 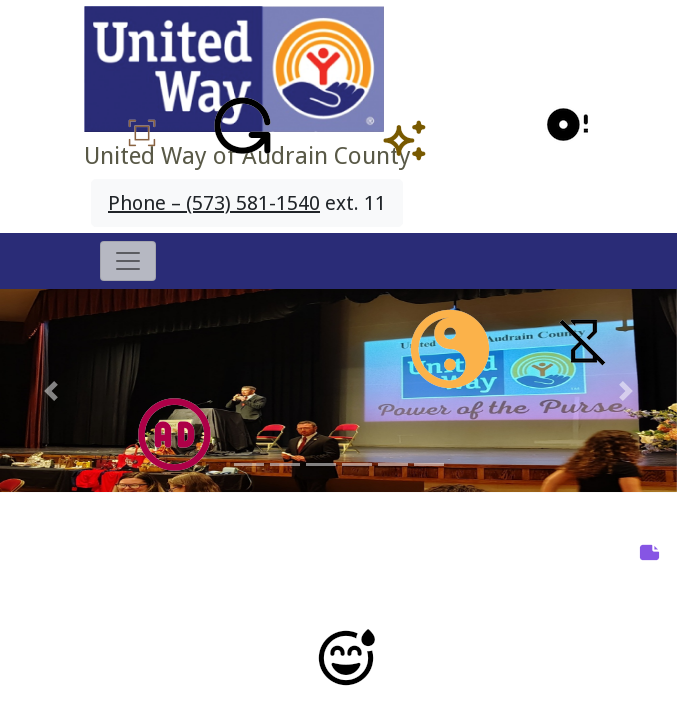 What do you see at coordinates (649, 552) in the screenshot?
I see `view document in landscape orientation` at bounding box center [649, 552].